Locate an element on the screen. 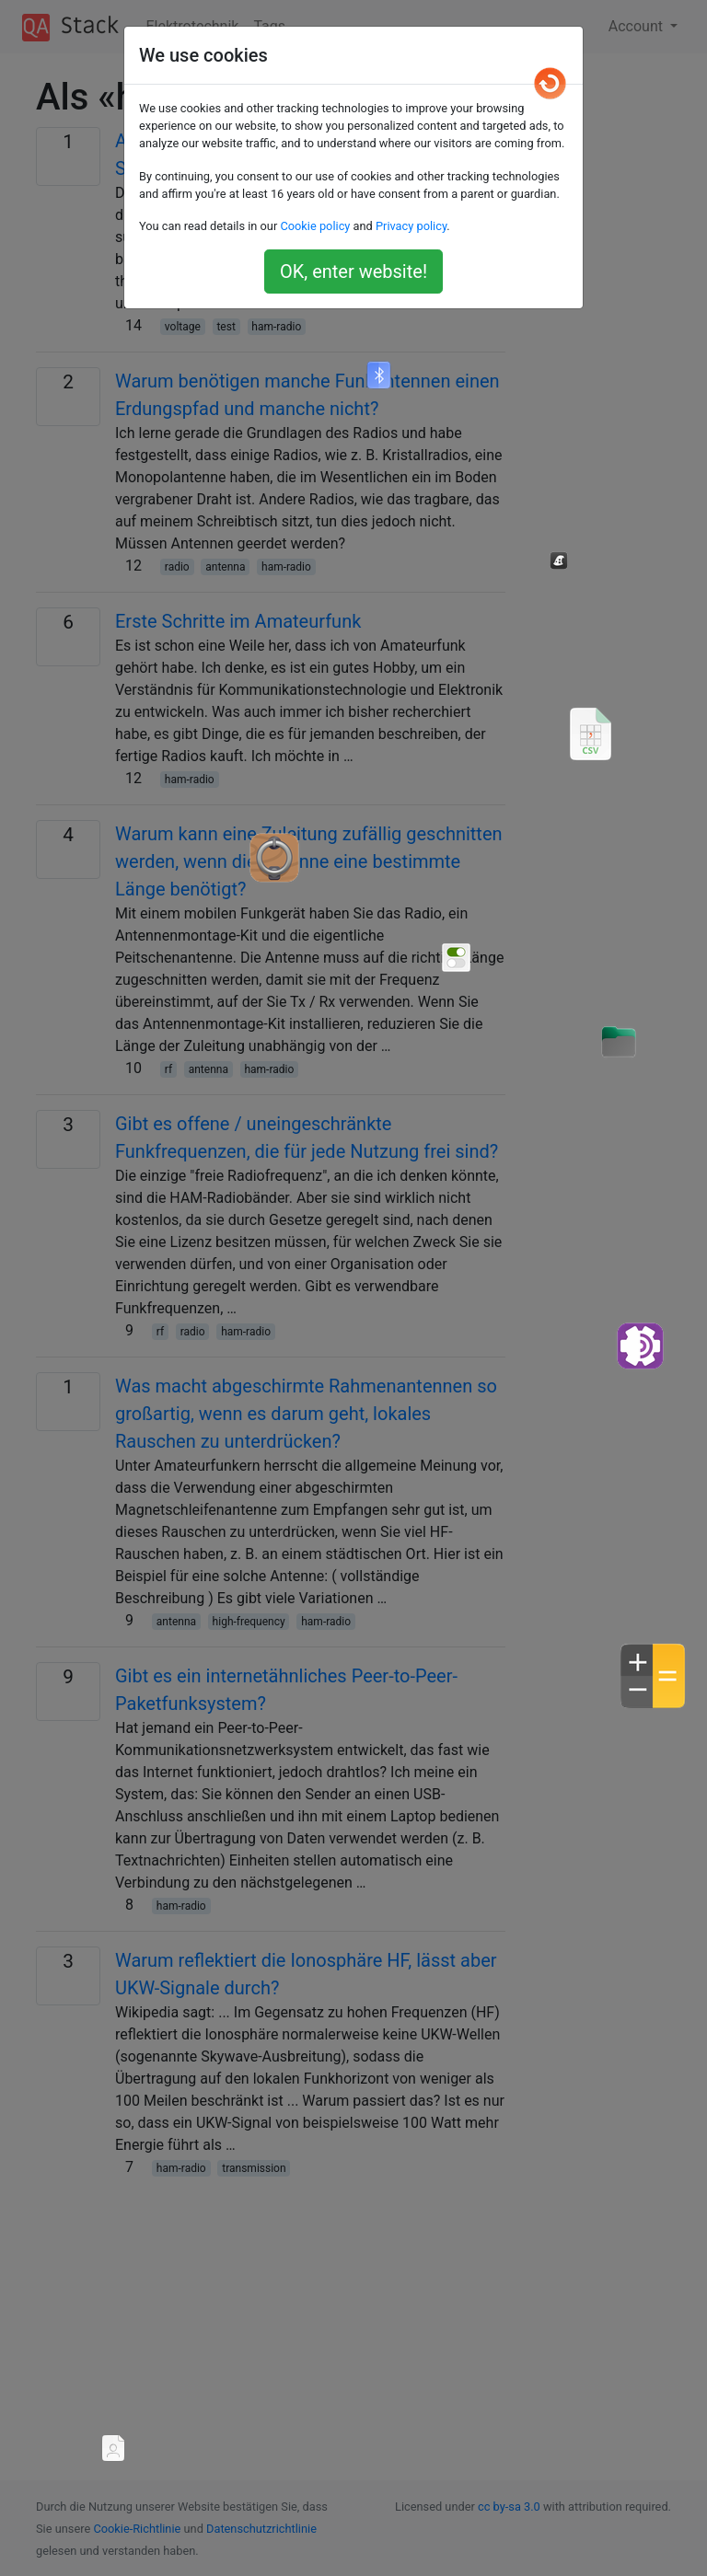  open unity tweak tool settings is located at coordinates (456, 957).